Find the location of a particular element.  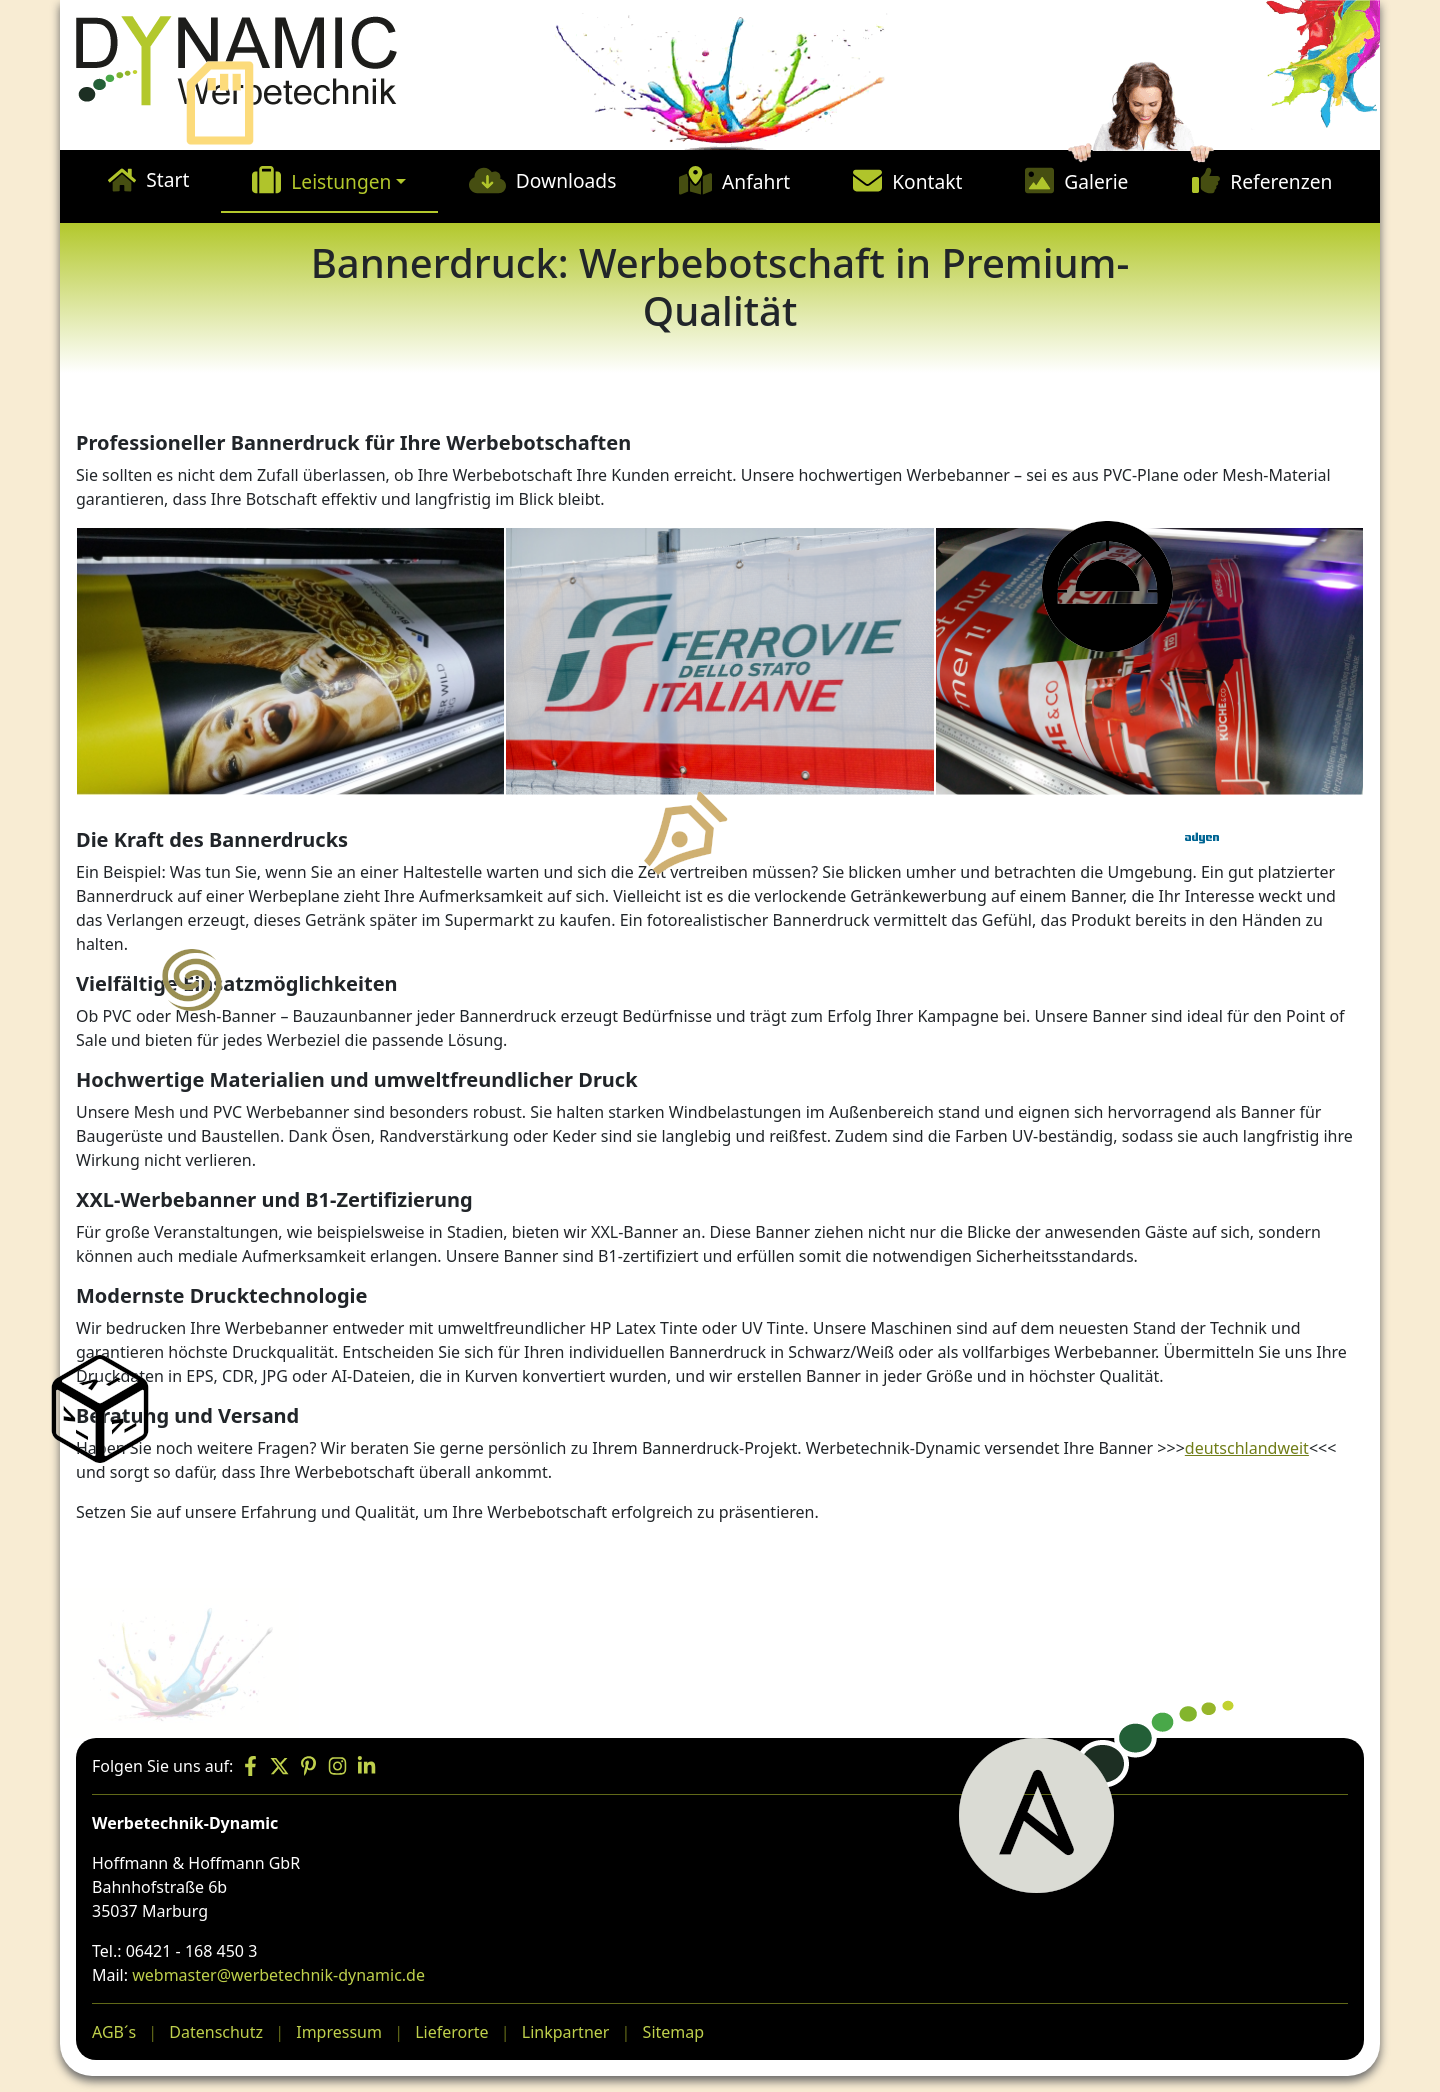

open distrobox container management application is located at coordinates (100, 1409).